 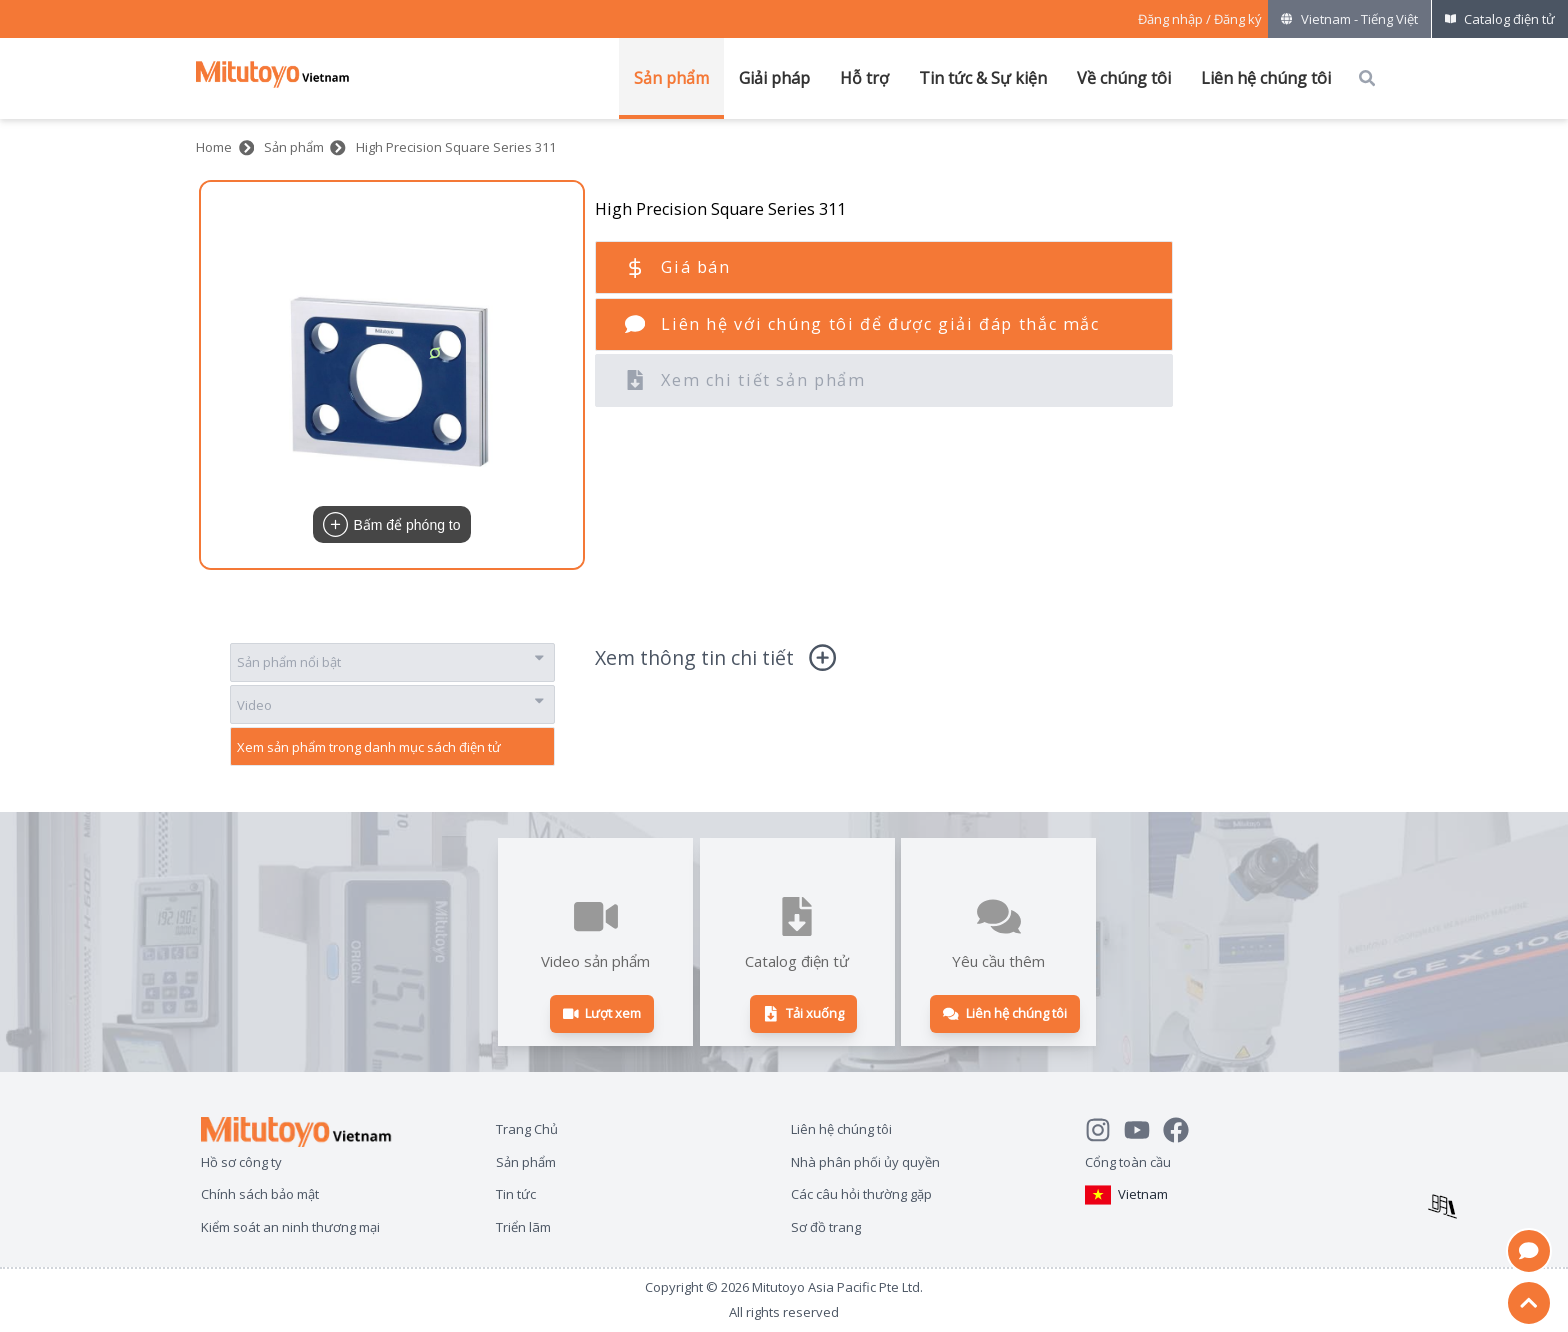 What do you see at coordinates (1442, 1206) in the screenshot?
I see `open the Kenmei manga tracking app` at bounding box center [1442, 1206].